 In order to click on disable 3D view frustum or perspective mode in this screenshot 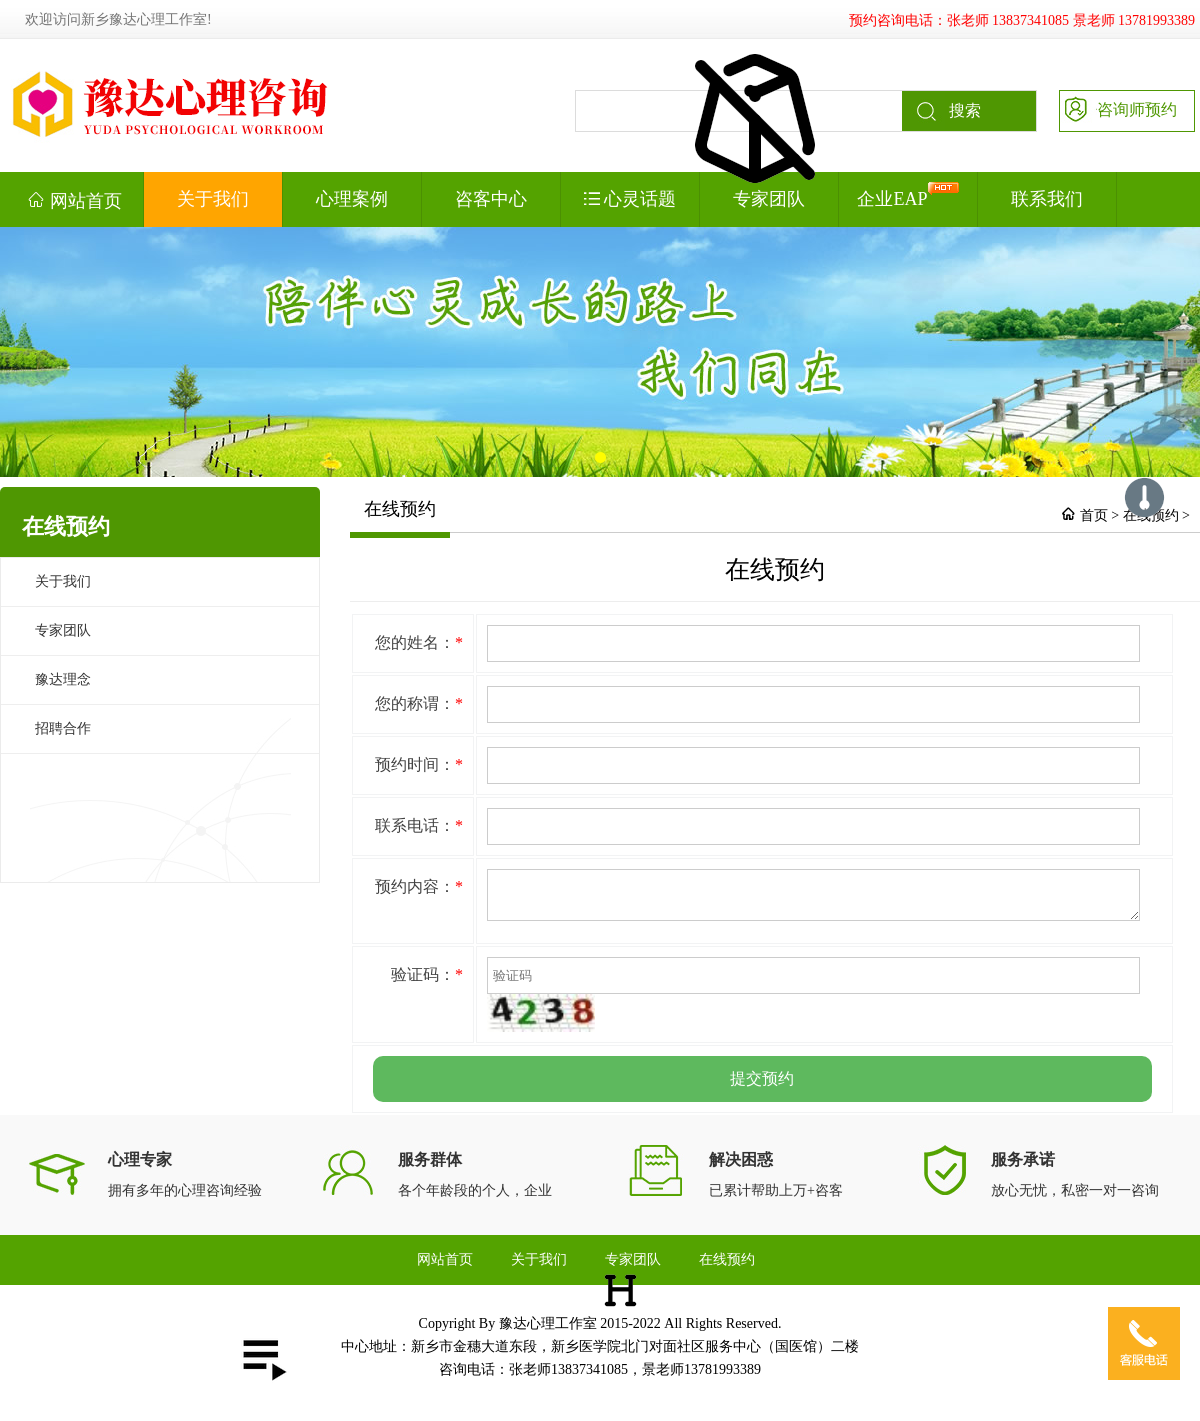, I will do `click(755, 120)`.